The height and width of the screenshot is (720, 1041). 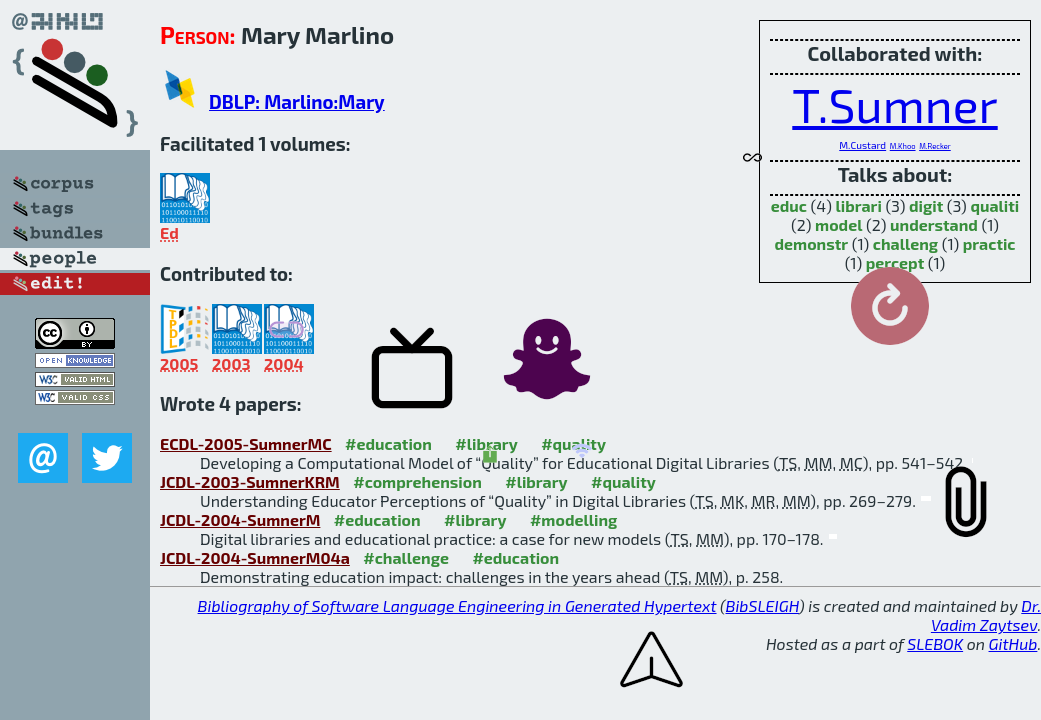 I want to click on share this content, so click(x=490, y=454).